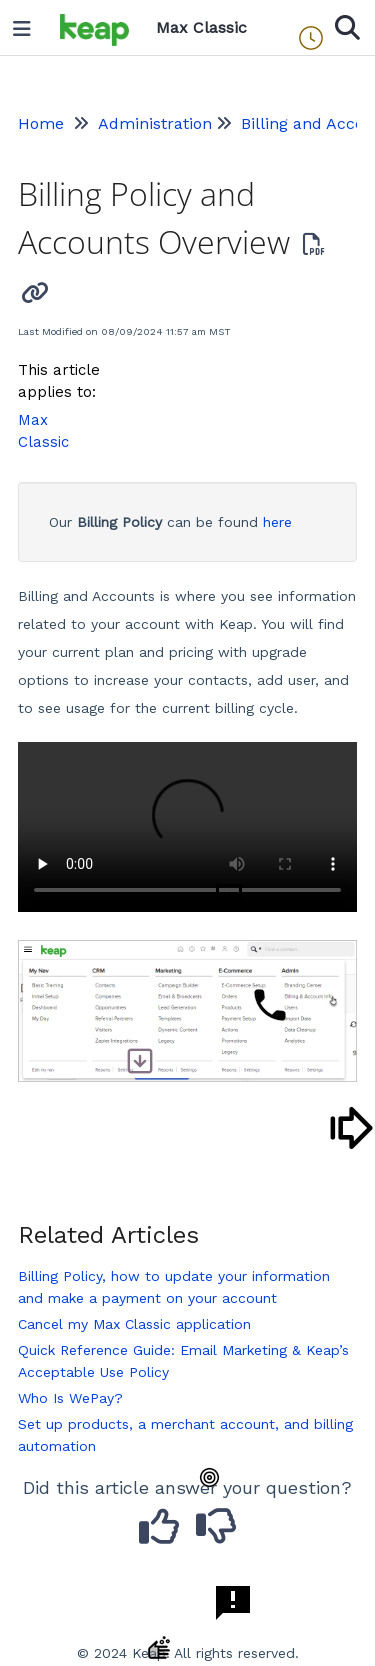 Image resolution: width=375 pixels, height=1666 pixels. I want to click on move forward or proceed to next step, so click(350, 1128).